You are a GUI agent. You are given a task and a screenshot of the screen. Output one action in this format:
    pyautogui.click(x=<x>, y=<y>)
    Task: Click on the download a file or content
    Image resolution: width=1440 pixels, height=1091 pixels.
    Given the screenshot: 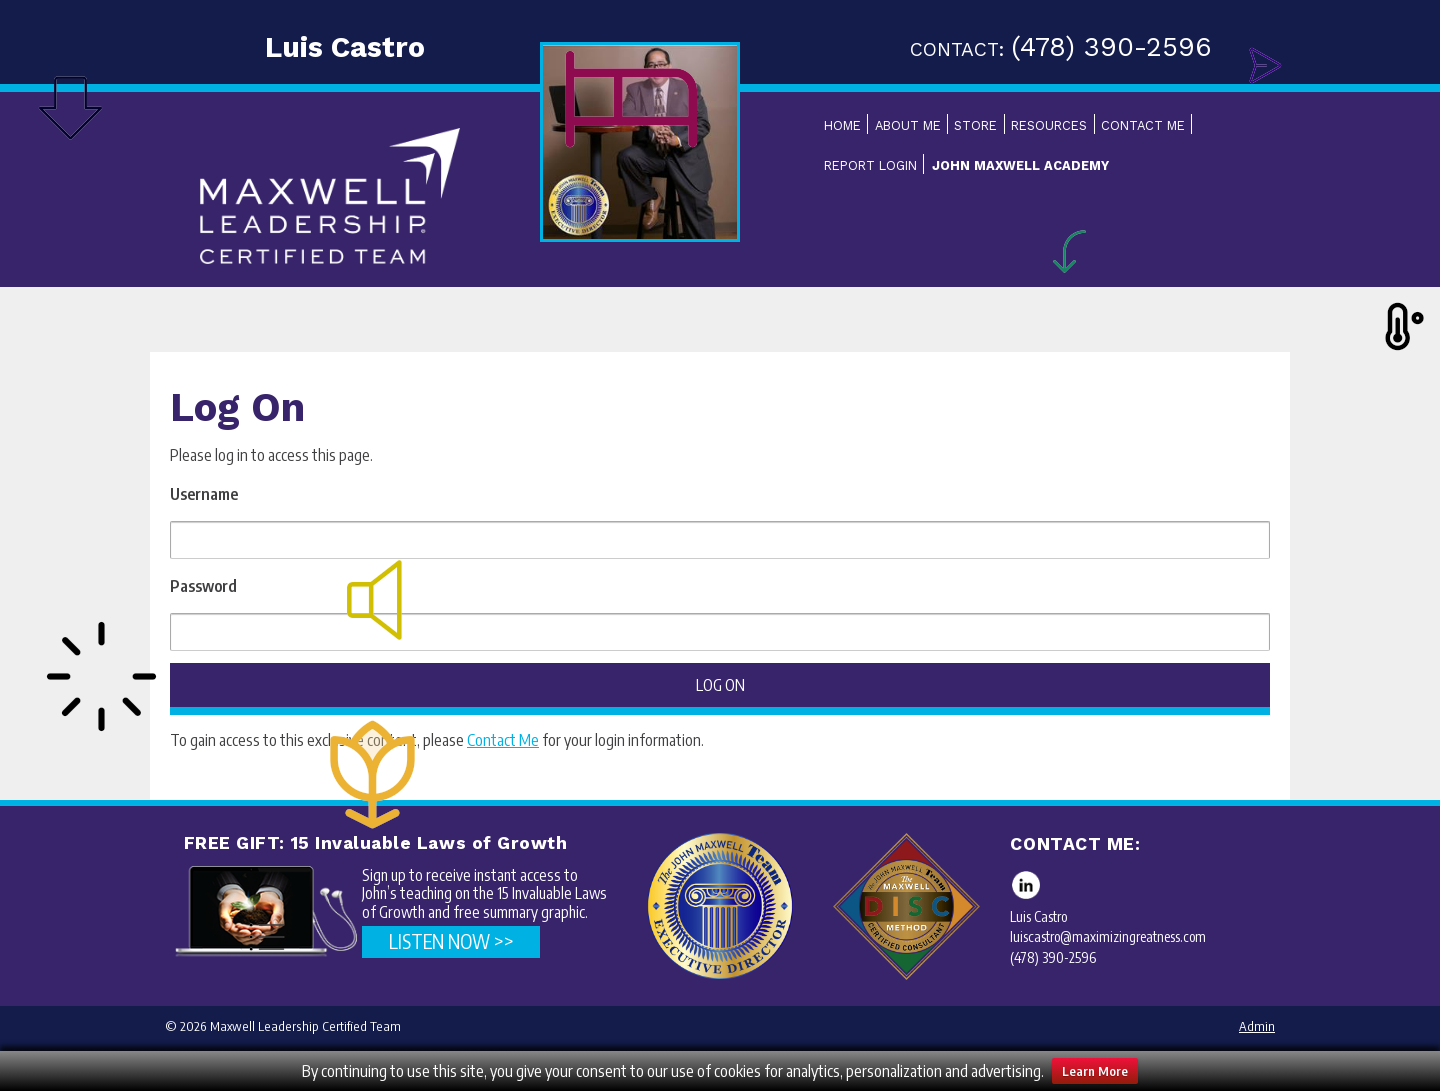 What is the action you would take?
    pyautogui.click(x=70, y=105)
    